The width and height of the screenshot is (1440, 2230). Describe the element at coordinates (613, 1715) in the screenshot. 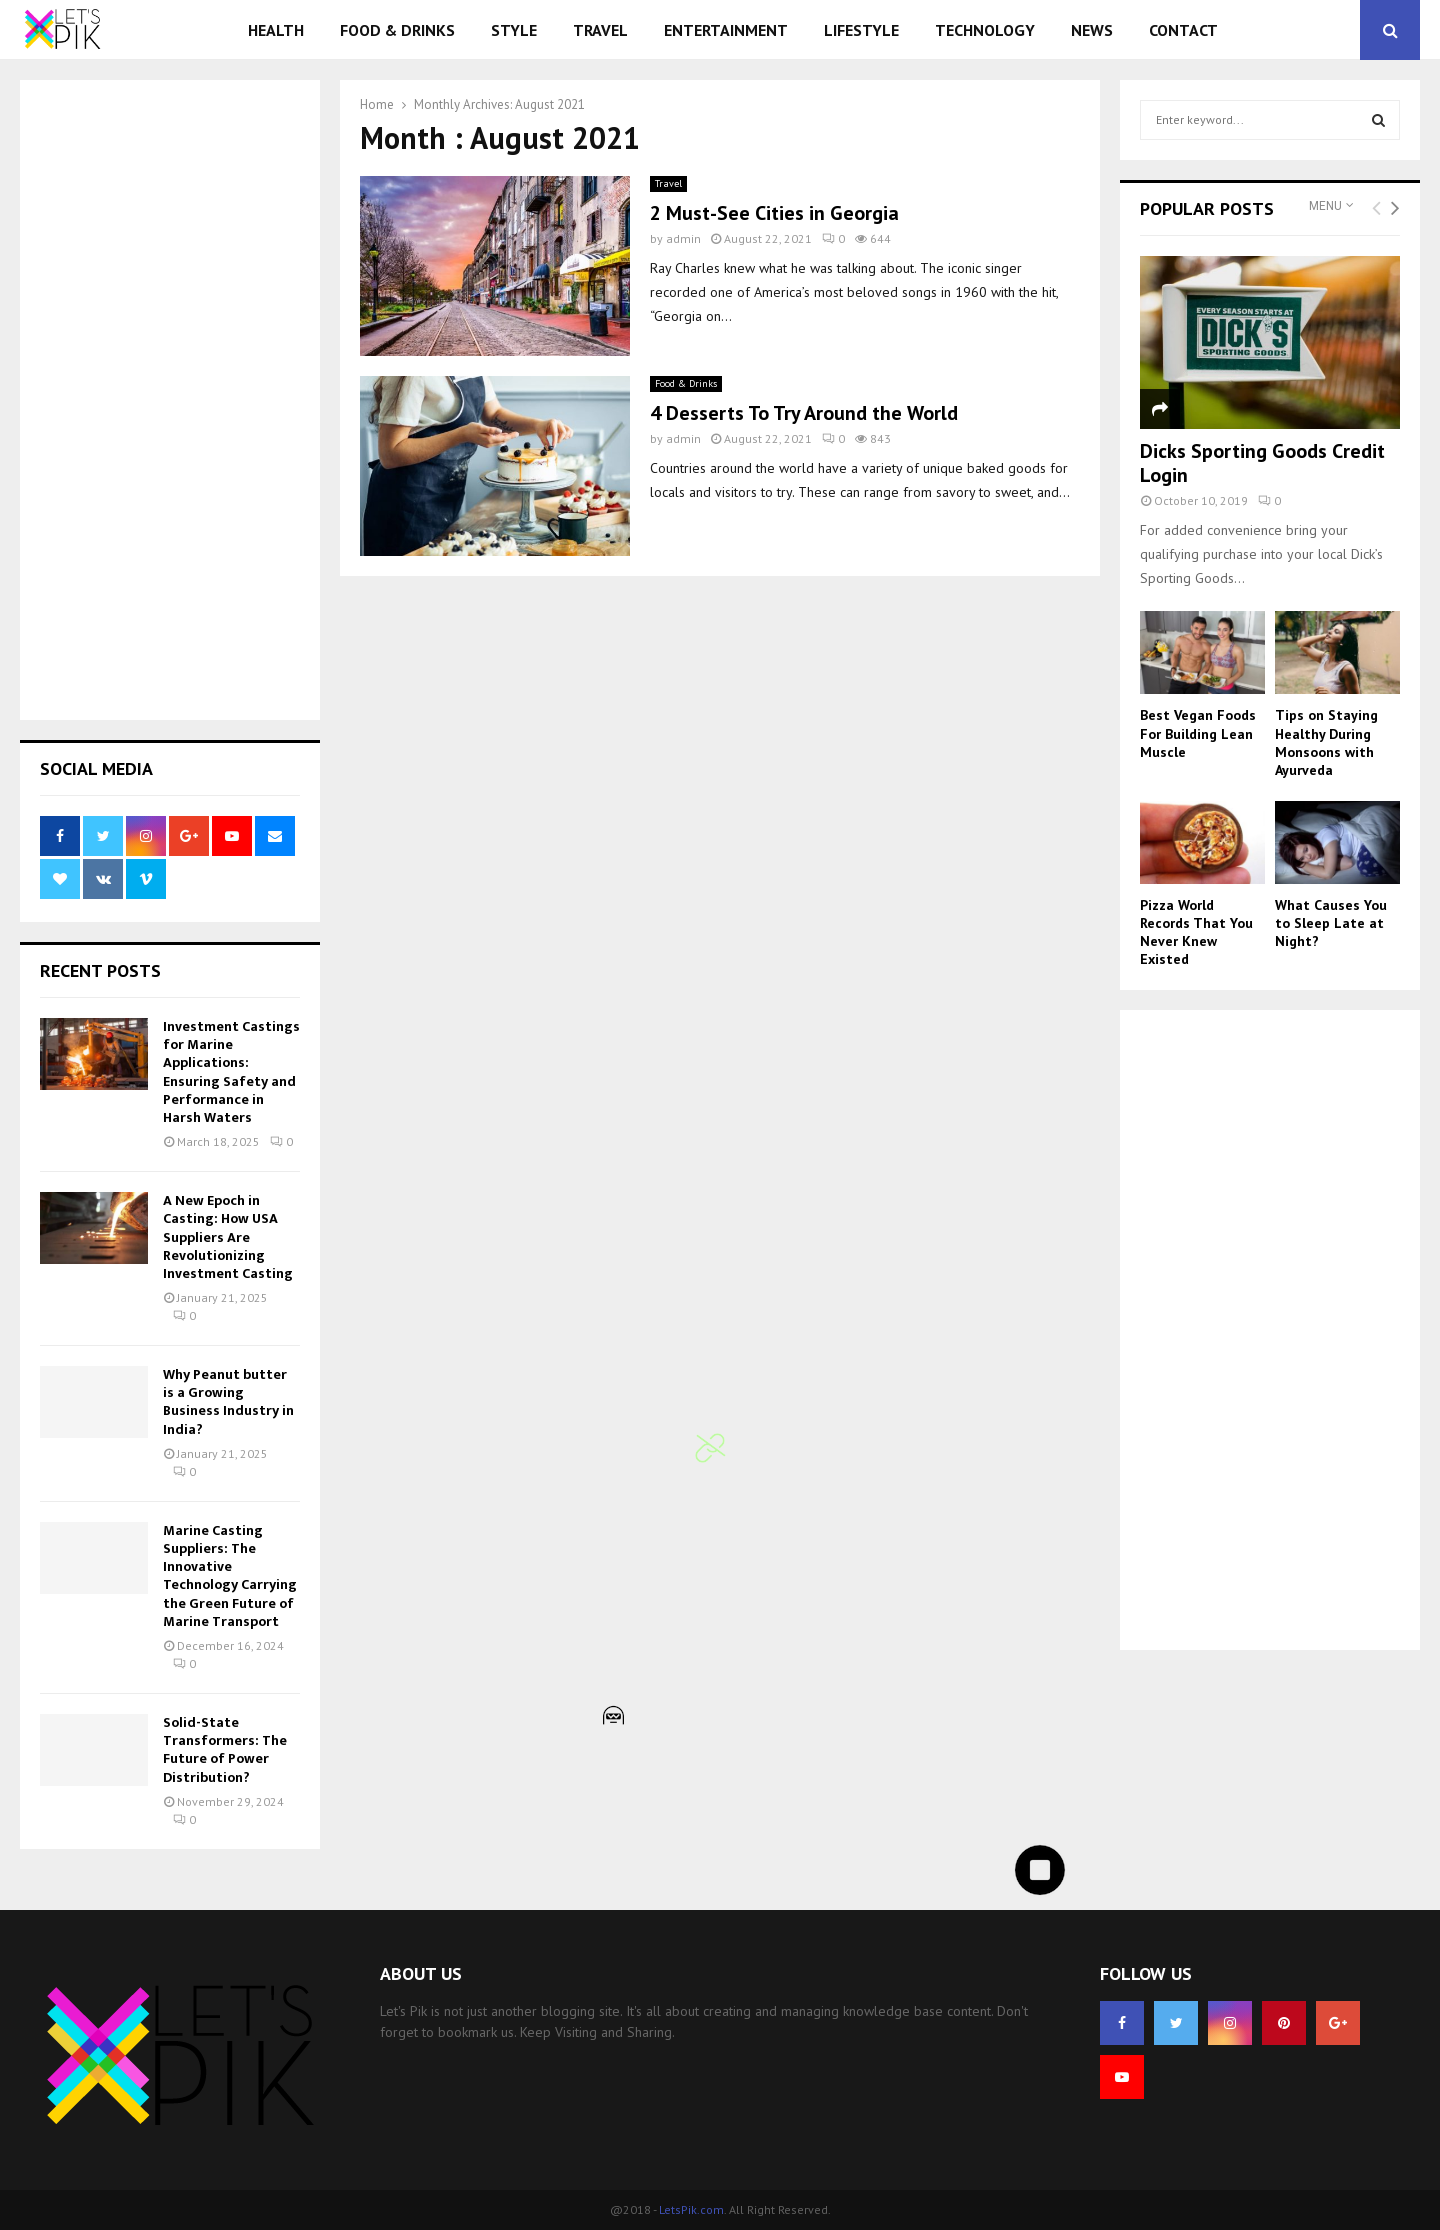

I see `access GitHub's Hubot automation bot` at that location.